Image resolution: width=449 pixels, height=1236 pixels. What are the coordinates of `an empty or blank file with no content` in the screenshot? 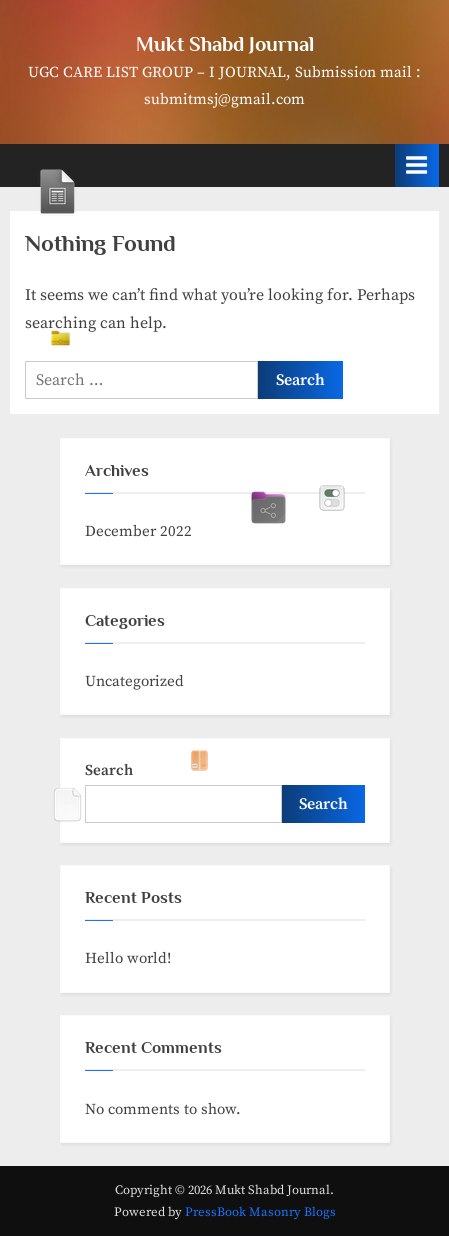 It's located at (67, 804).